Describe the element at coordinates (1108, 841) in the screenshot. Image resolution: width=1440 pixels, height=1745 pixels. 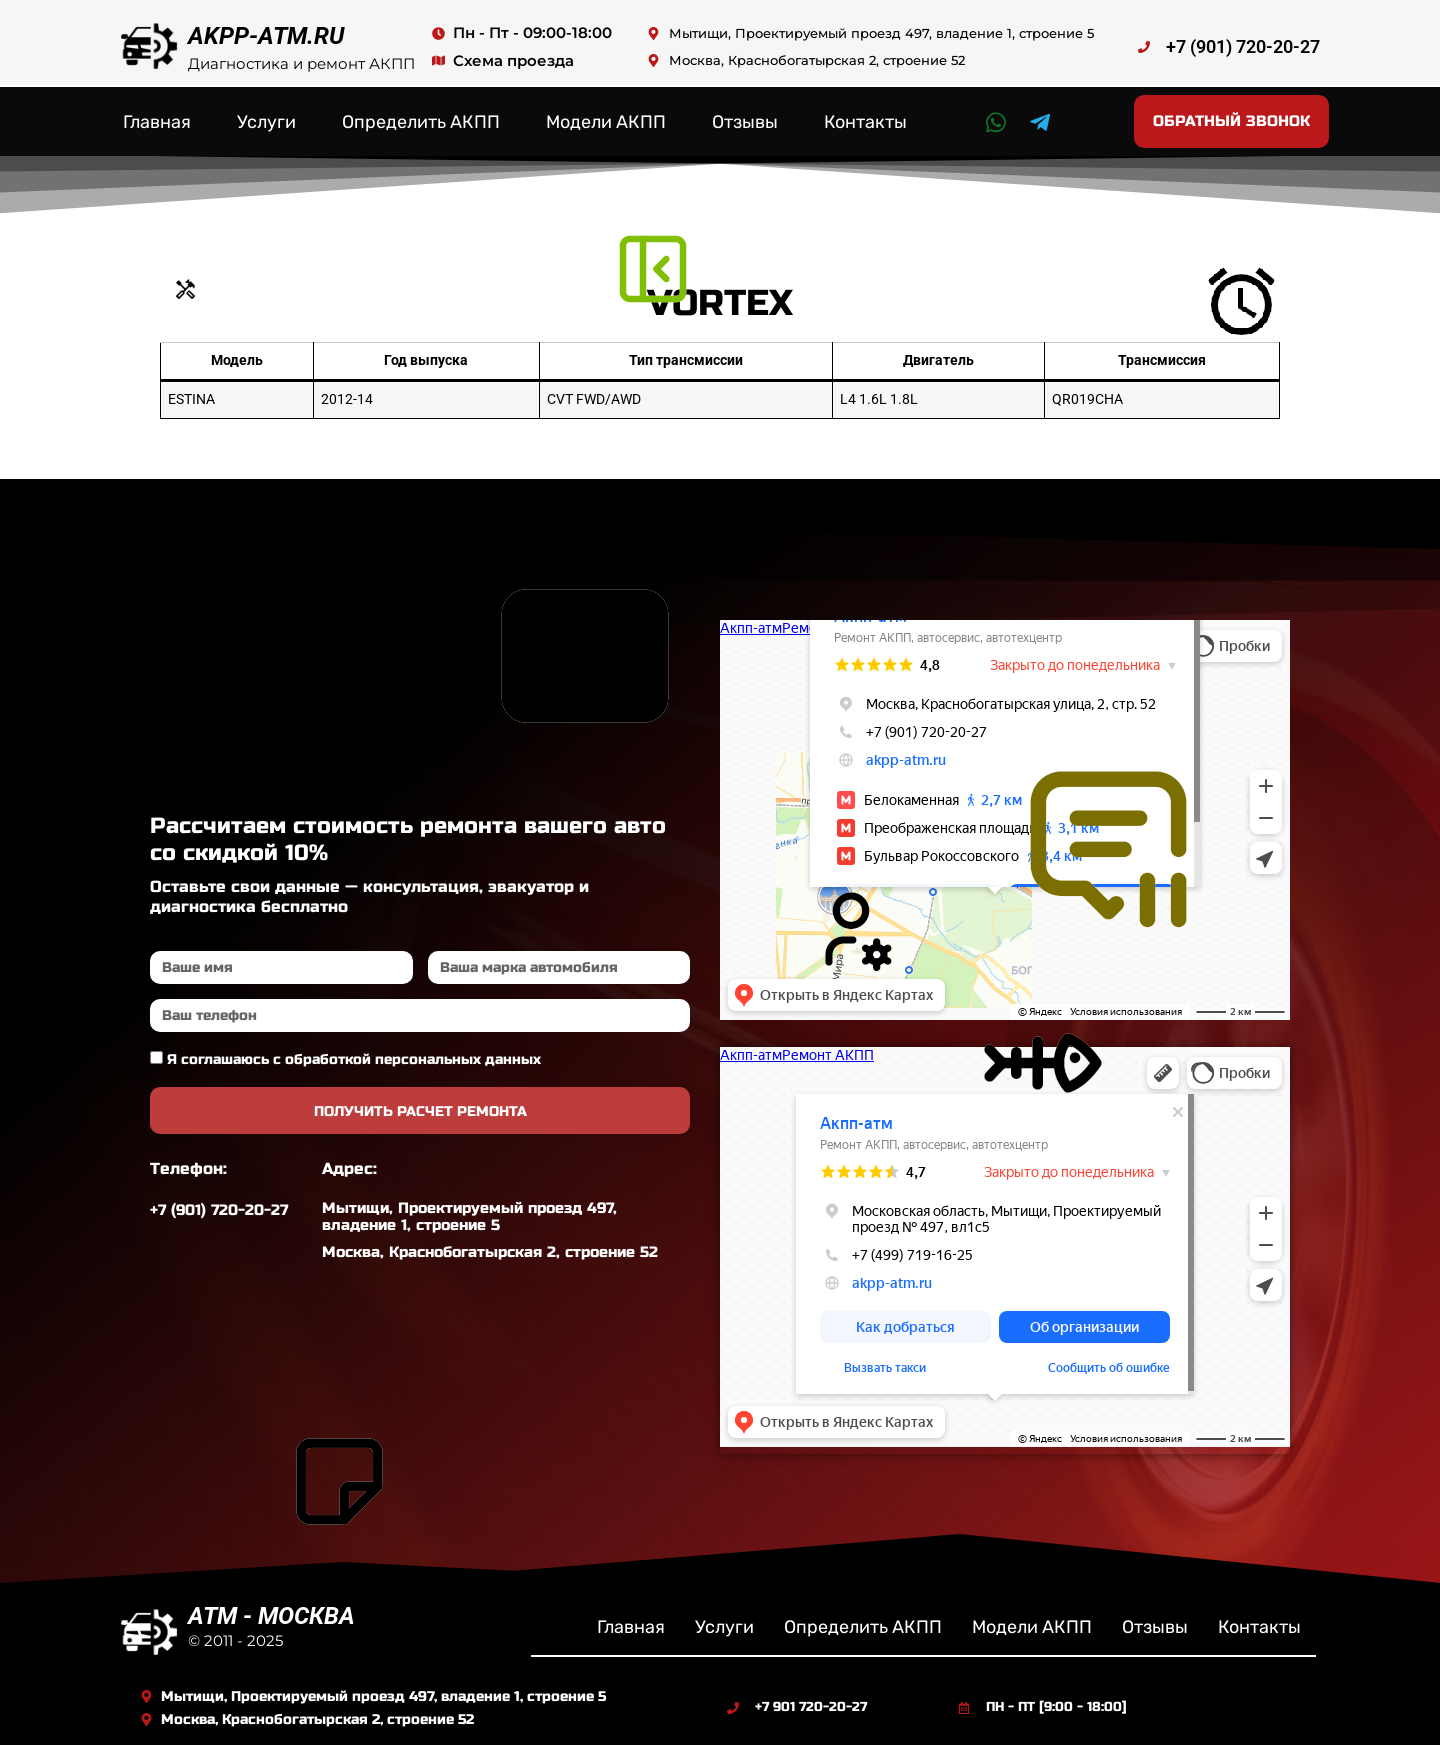
I see `pause message notifications` at that location.